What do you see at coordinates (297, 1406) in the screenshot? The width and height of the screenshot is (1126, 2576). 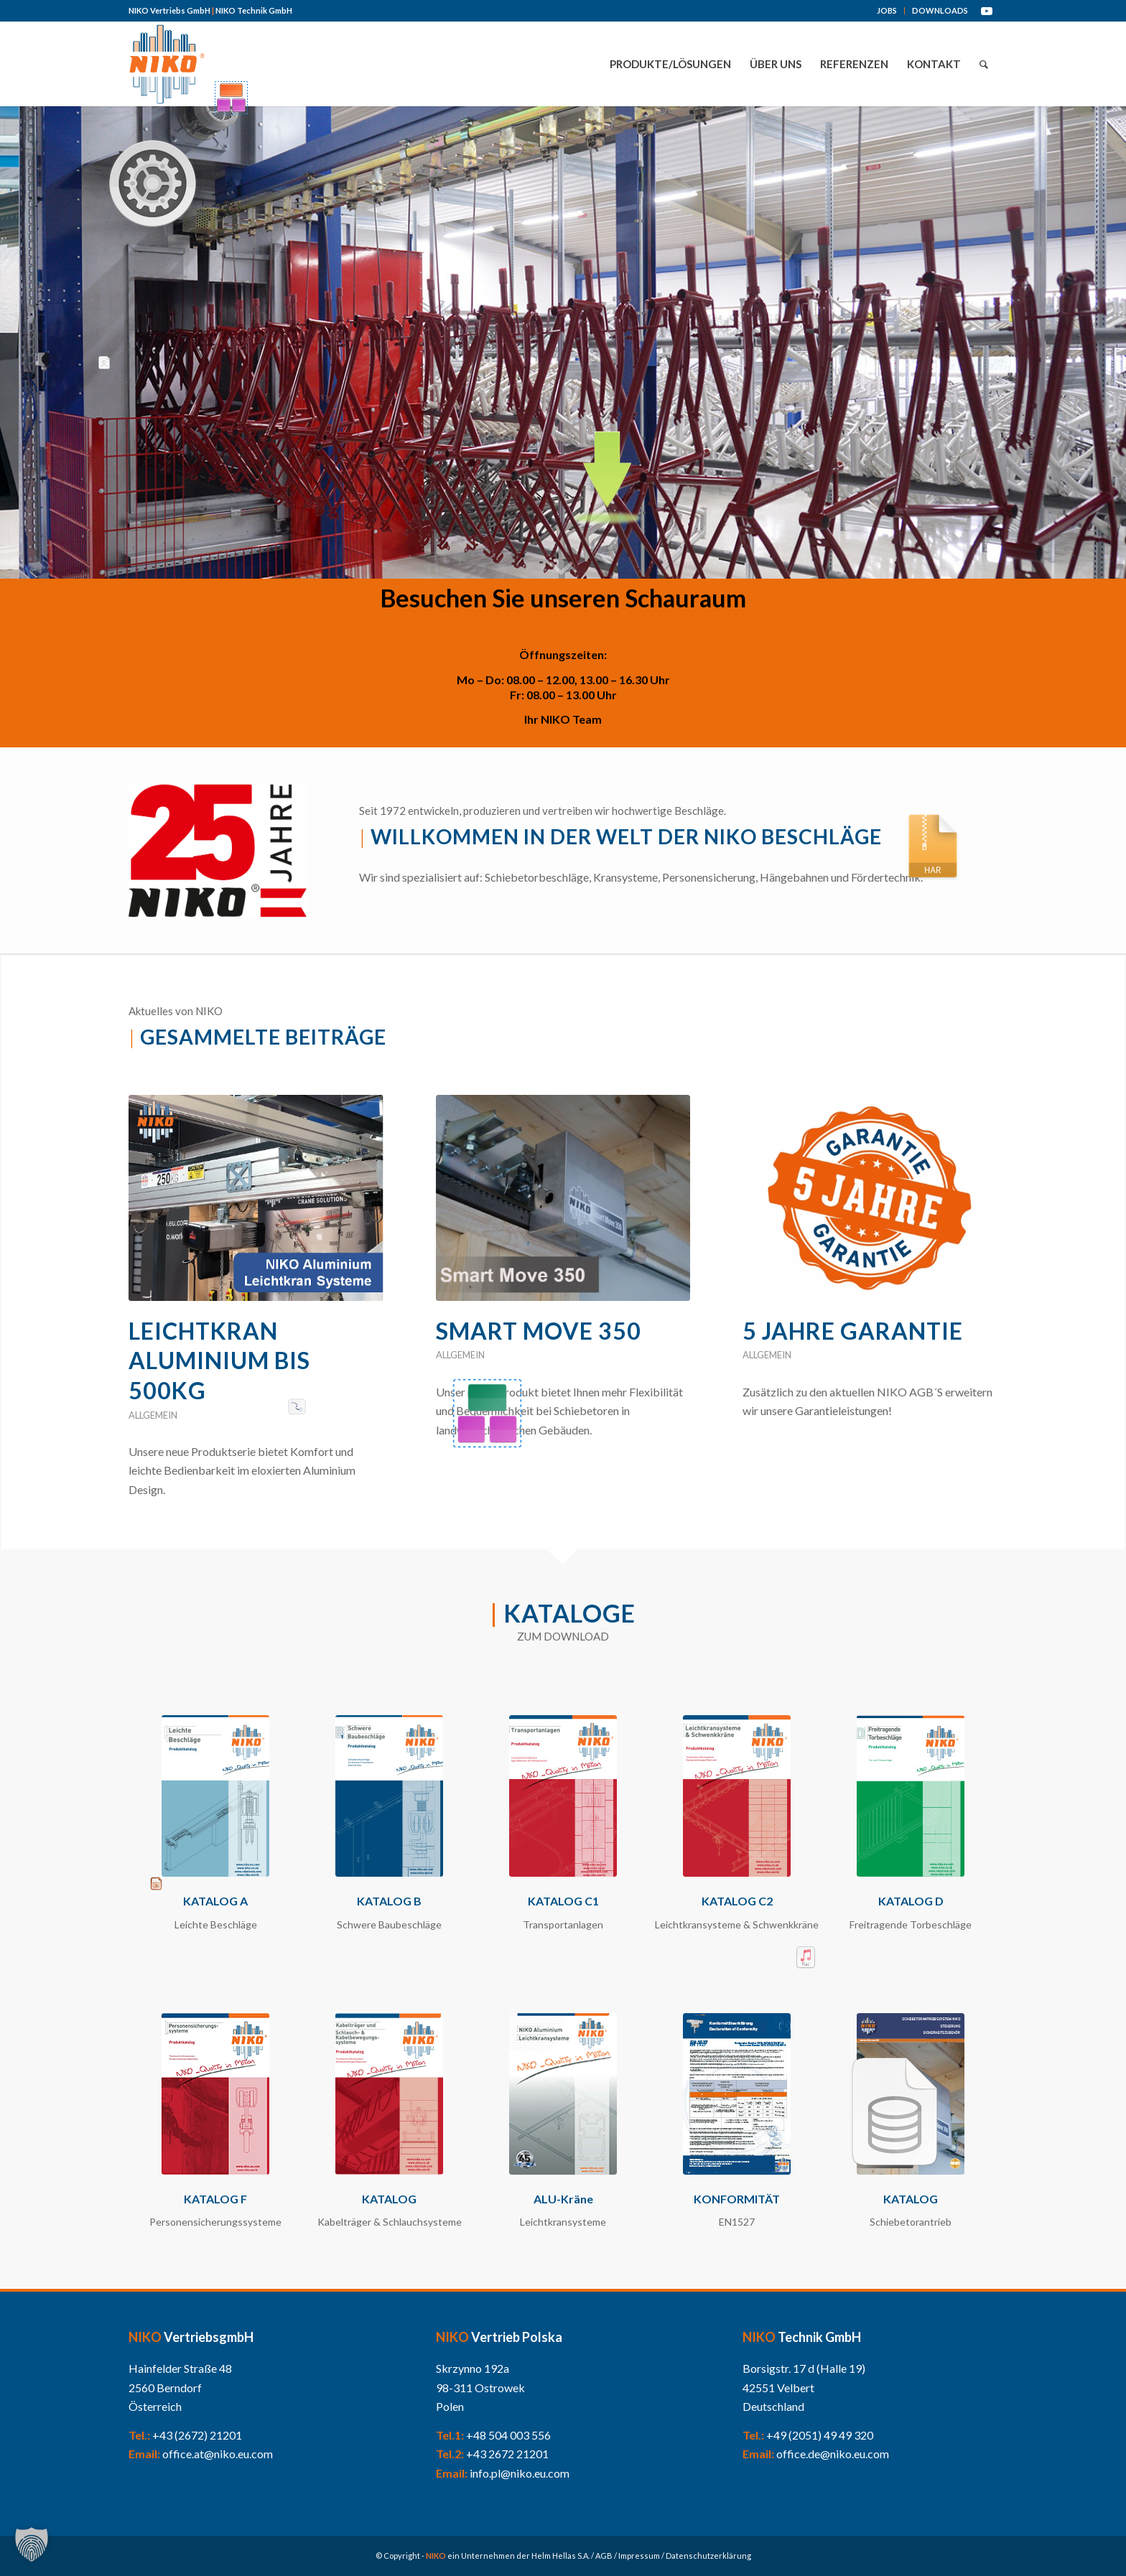 I see `open a karbon vector graphics file` at bounding box center [297, 1406].